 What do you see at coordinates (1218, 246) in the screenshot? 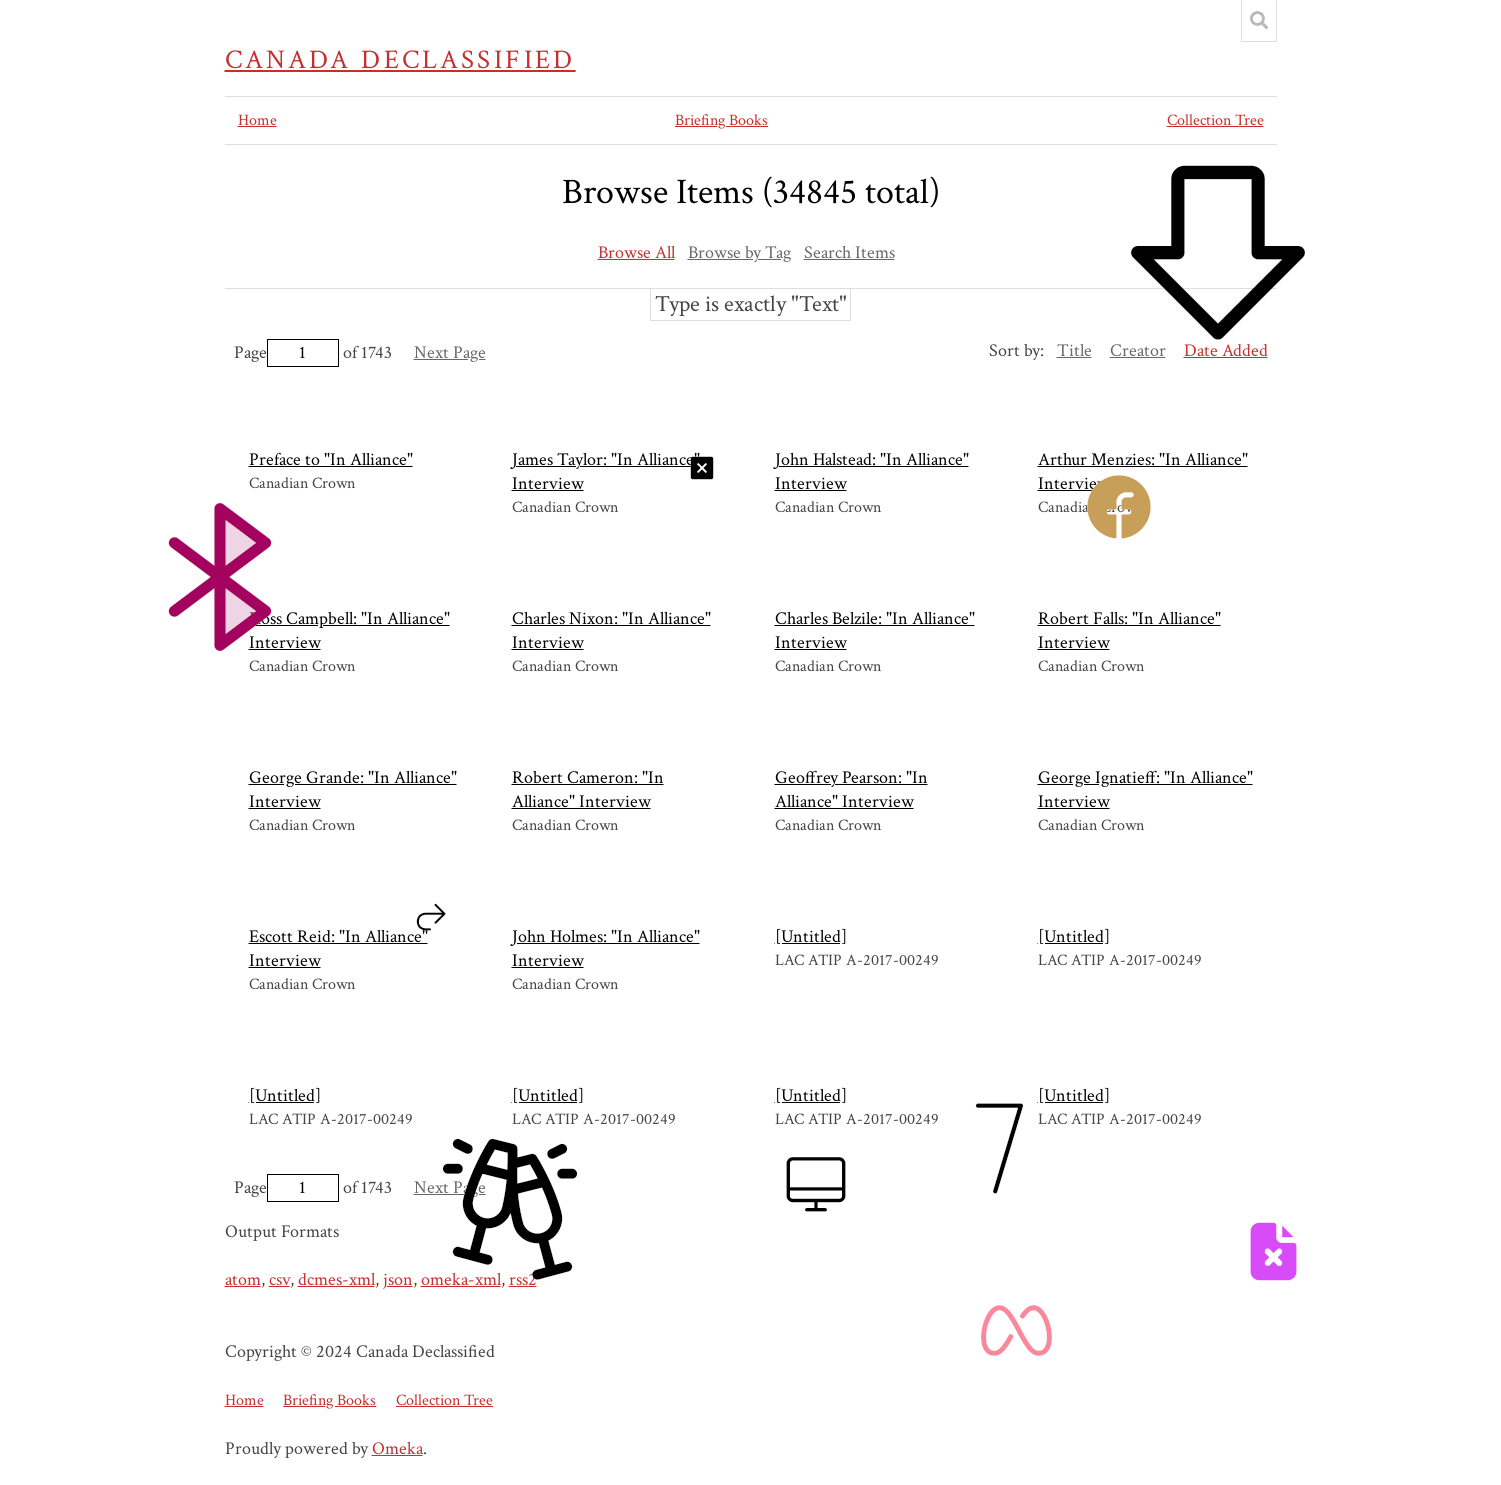
I see `download a file or content` at bounding box center [1218, 246].